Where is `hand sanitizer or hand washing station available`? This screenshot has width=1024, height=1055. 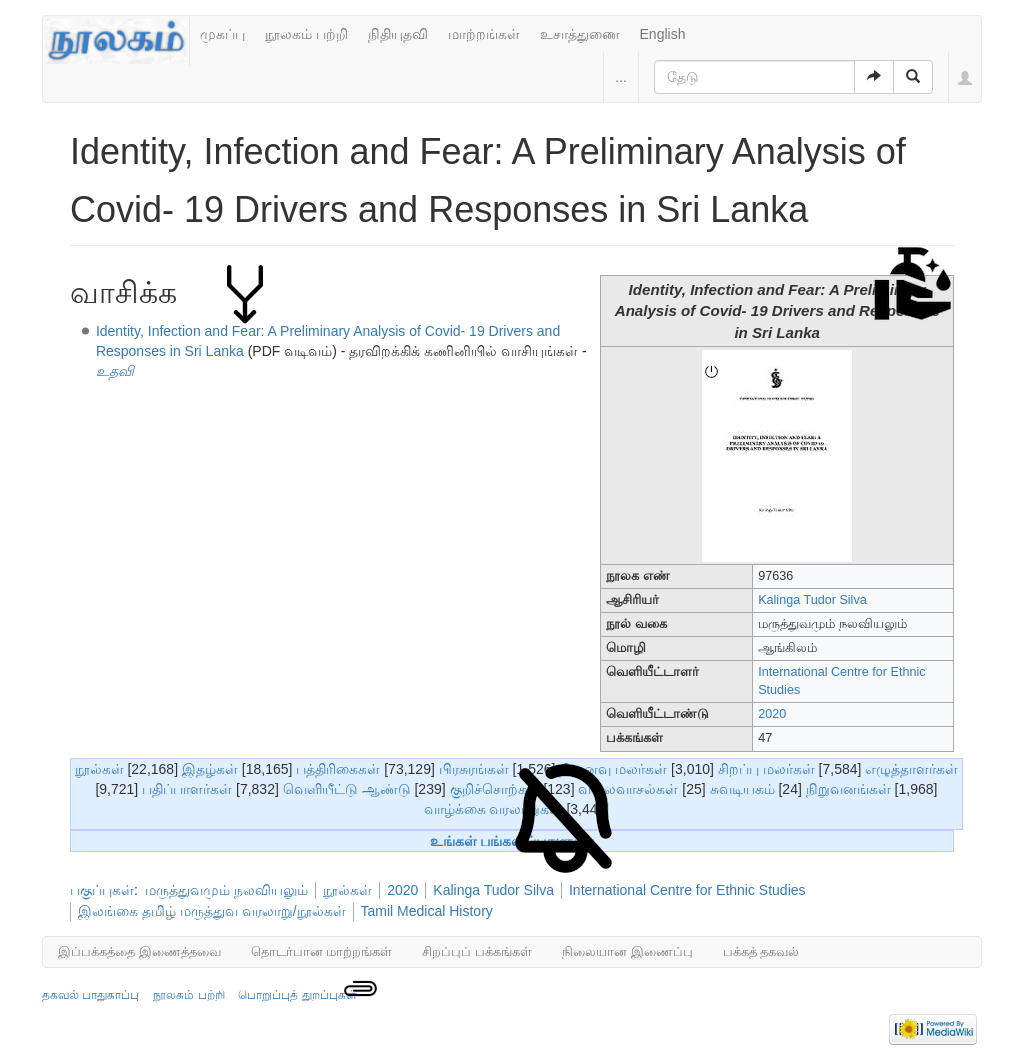
hand sanitizer or hand washing station available is located at coordinates (914, 283).